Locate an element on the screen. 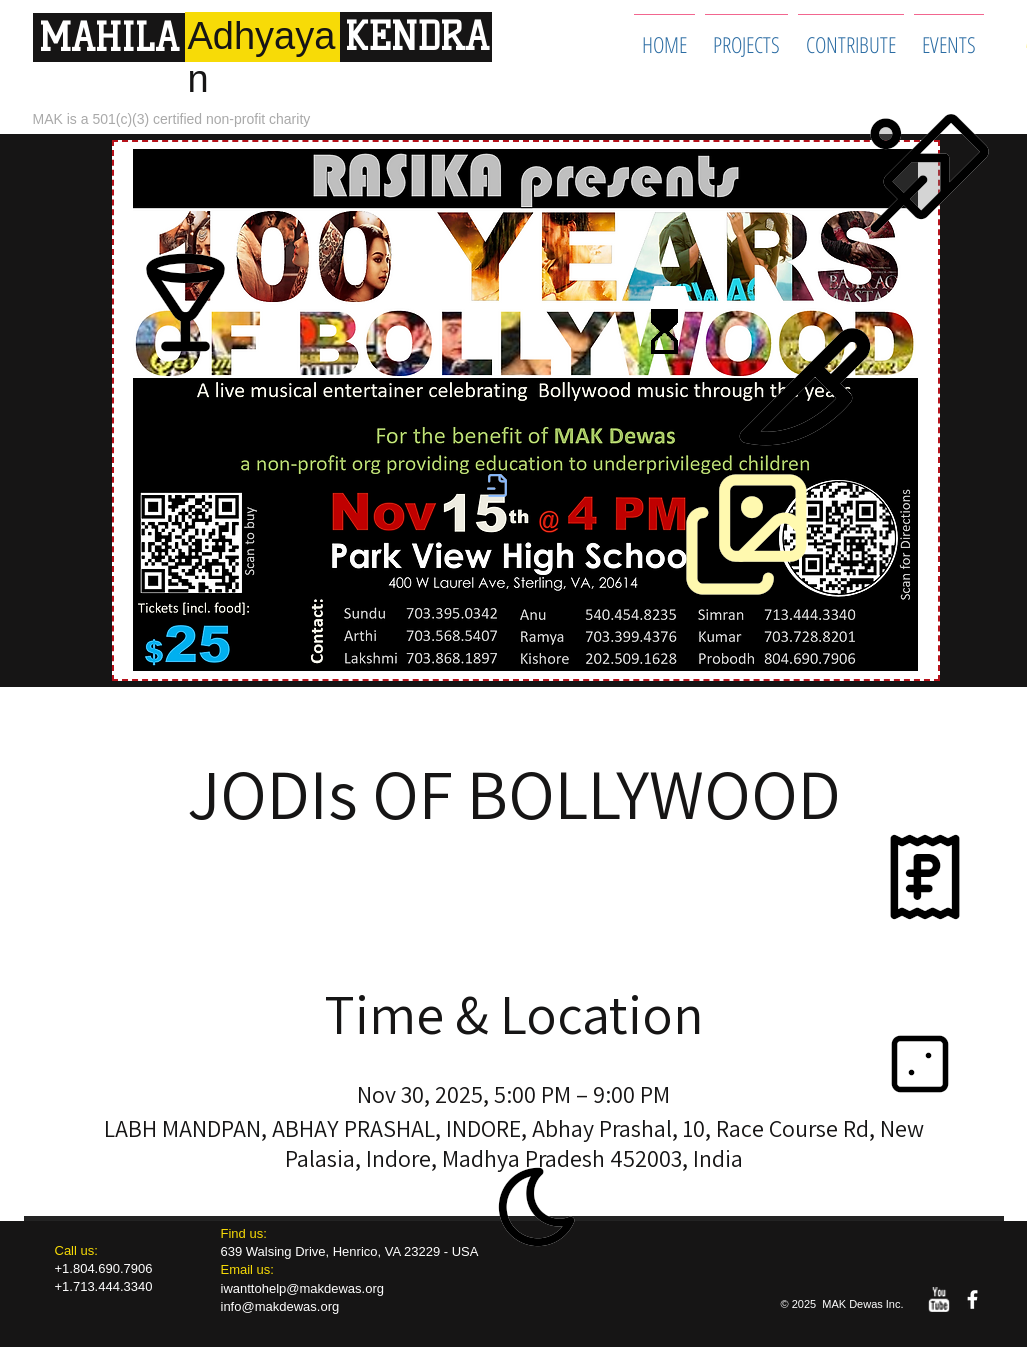 This screenshot has width=1027, height=1347. view bar or cocktail menu is located at coordinates (185, 302).